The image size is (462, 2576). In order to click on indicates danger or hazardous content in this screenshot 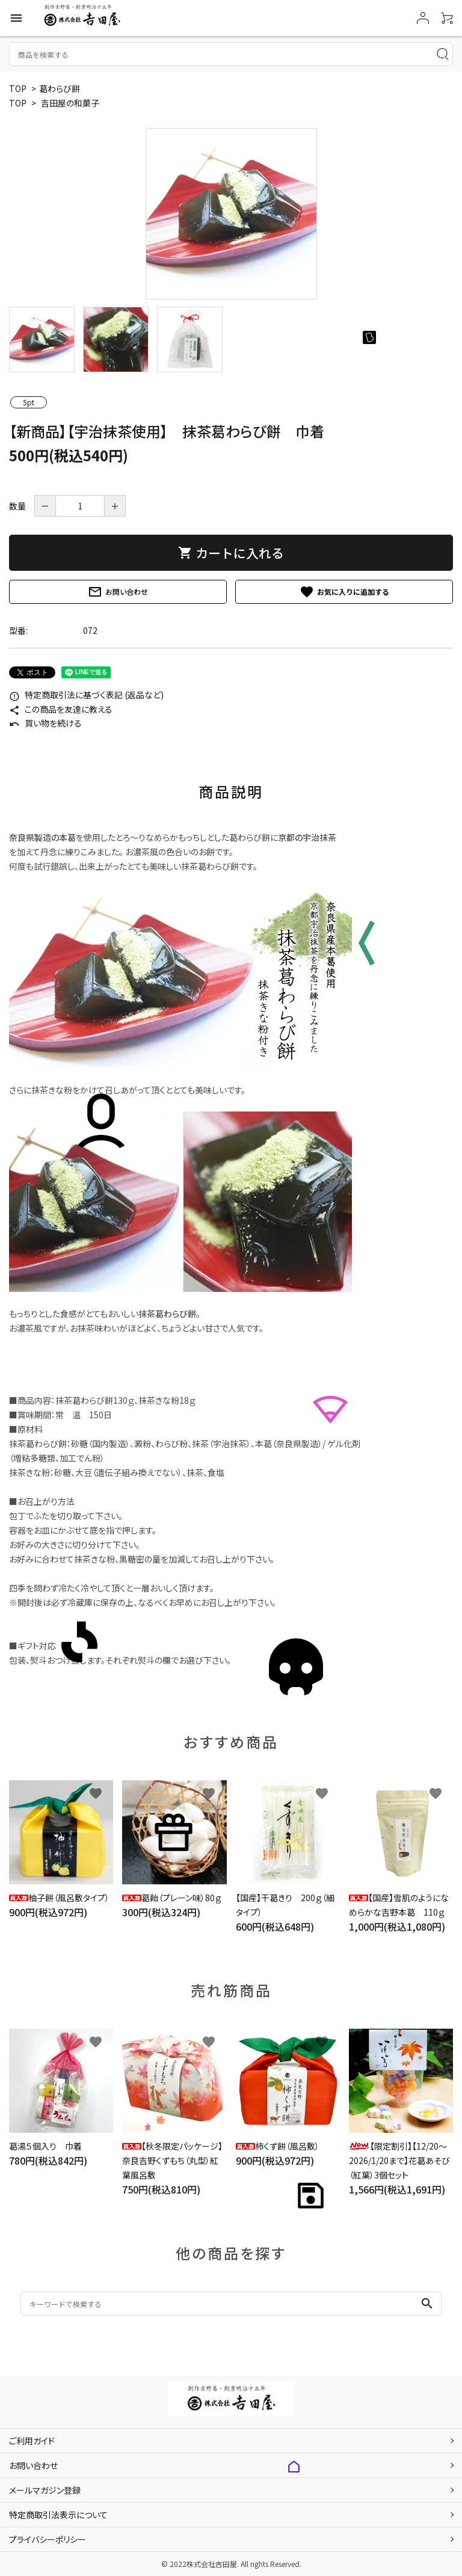, I will do `click(296, 1665)`.